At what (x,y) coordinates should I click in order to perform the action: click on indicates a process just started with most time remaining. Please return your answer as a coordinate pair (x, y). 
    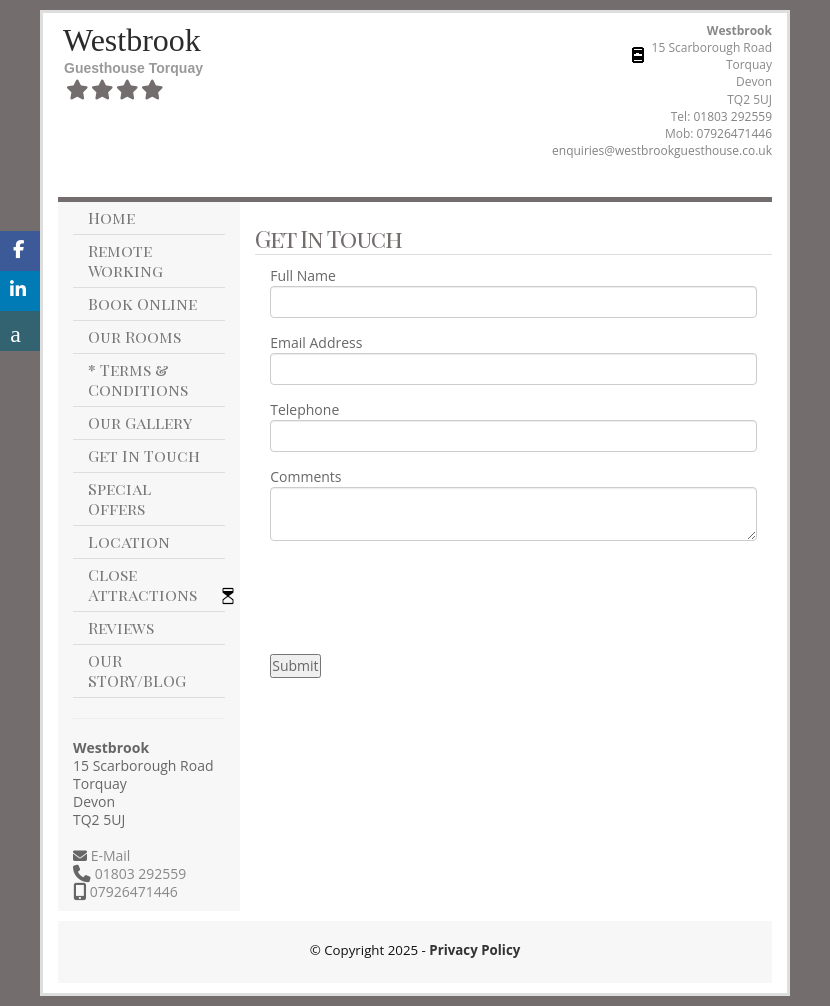
    Looking at the image, I should click on (228, 596).